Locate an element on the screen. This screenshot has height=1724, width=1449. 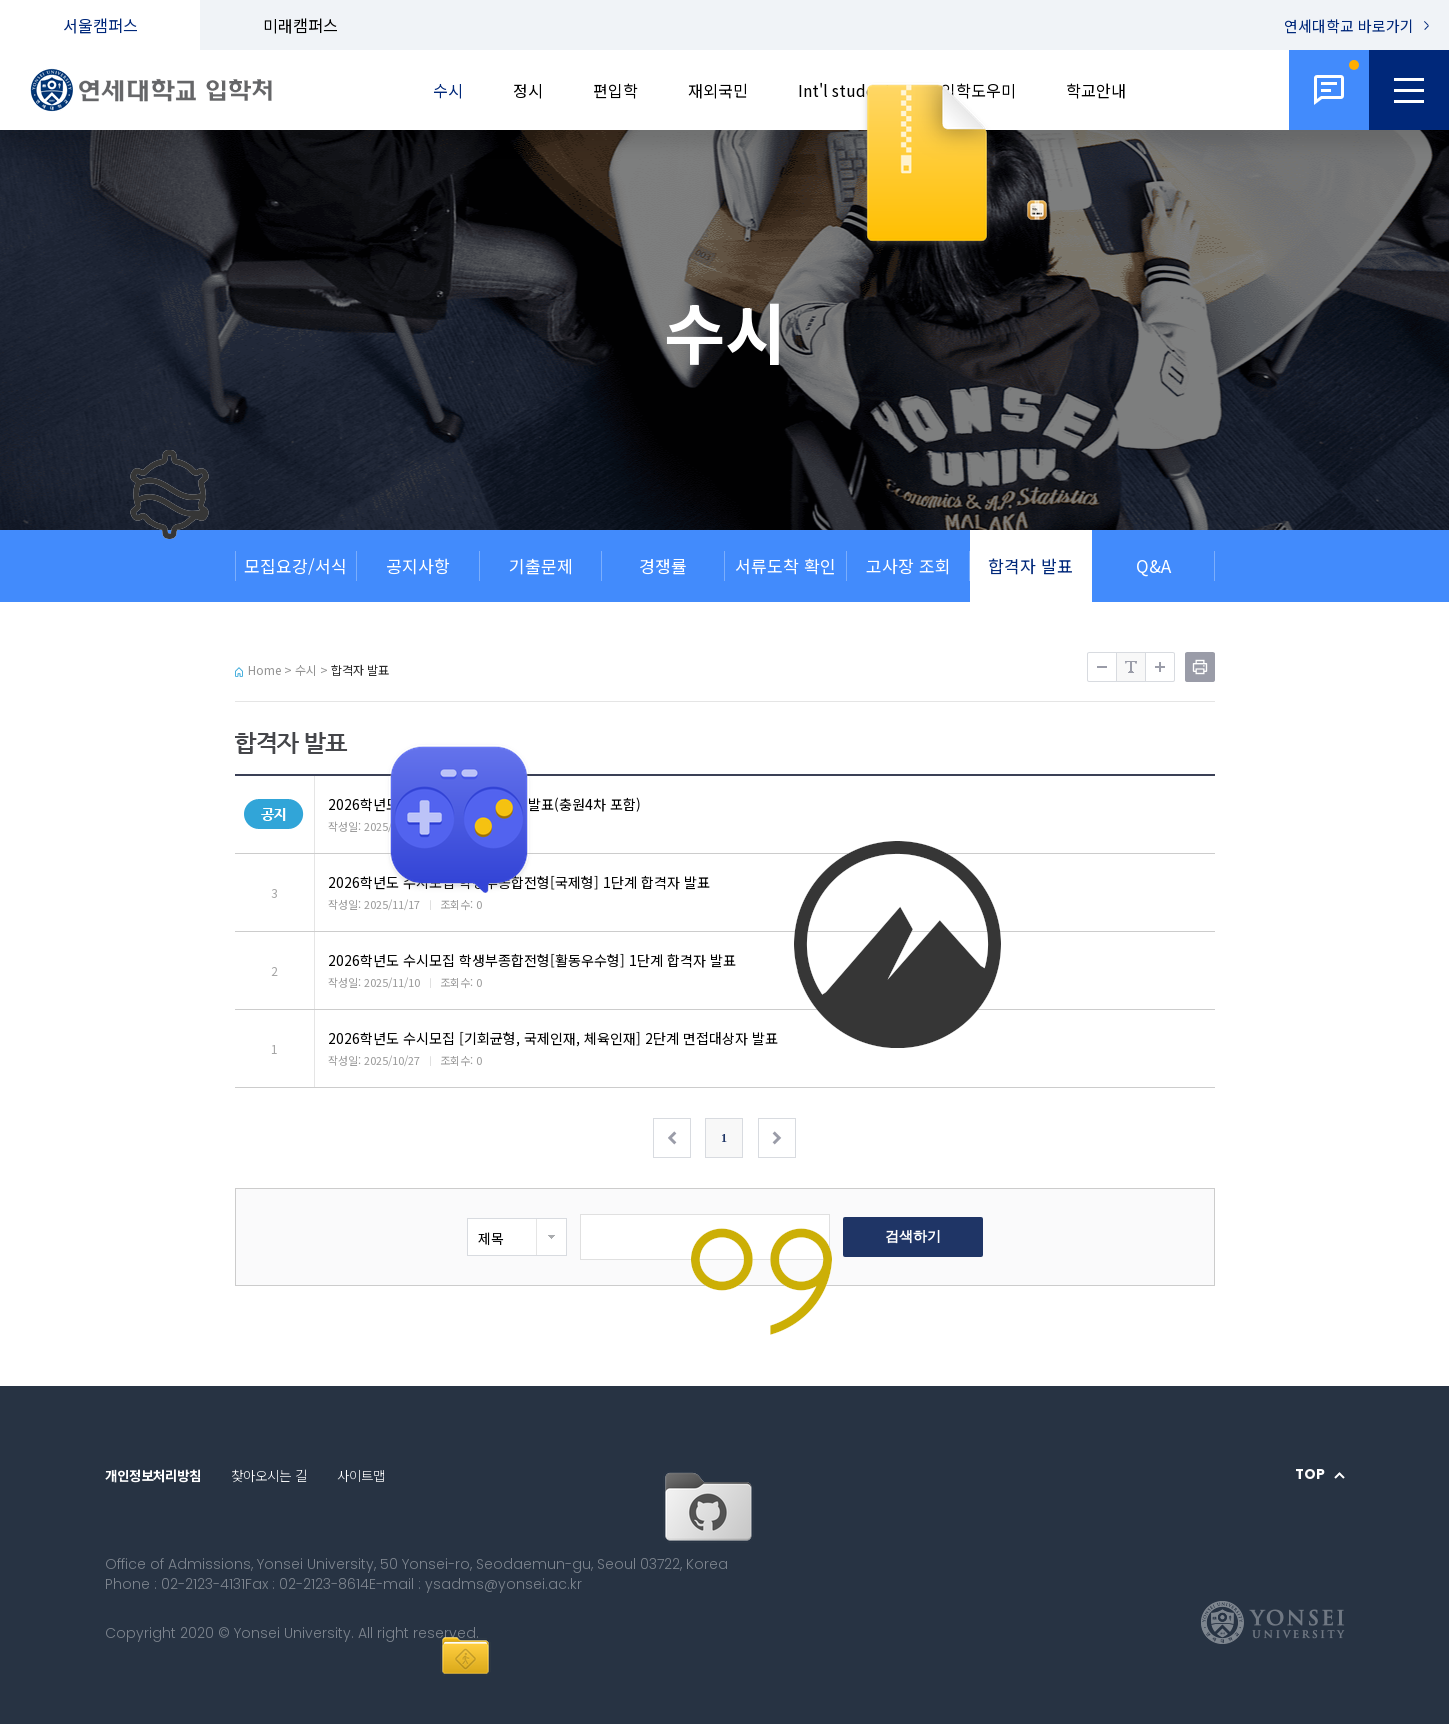
access the public folder for shared files is located at coordinates (465, 1655).